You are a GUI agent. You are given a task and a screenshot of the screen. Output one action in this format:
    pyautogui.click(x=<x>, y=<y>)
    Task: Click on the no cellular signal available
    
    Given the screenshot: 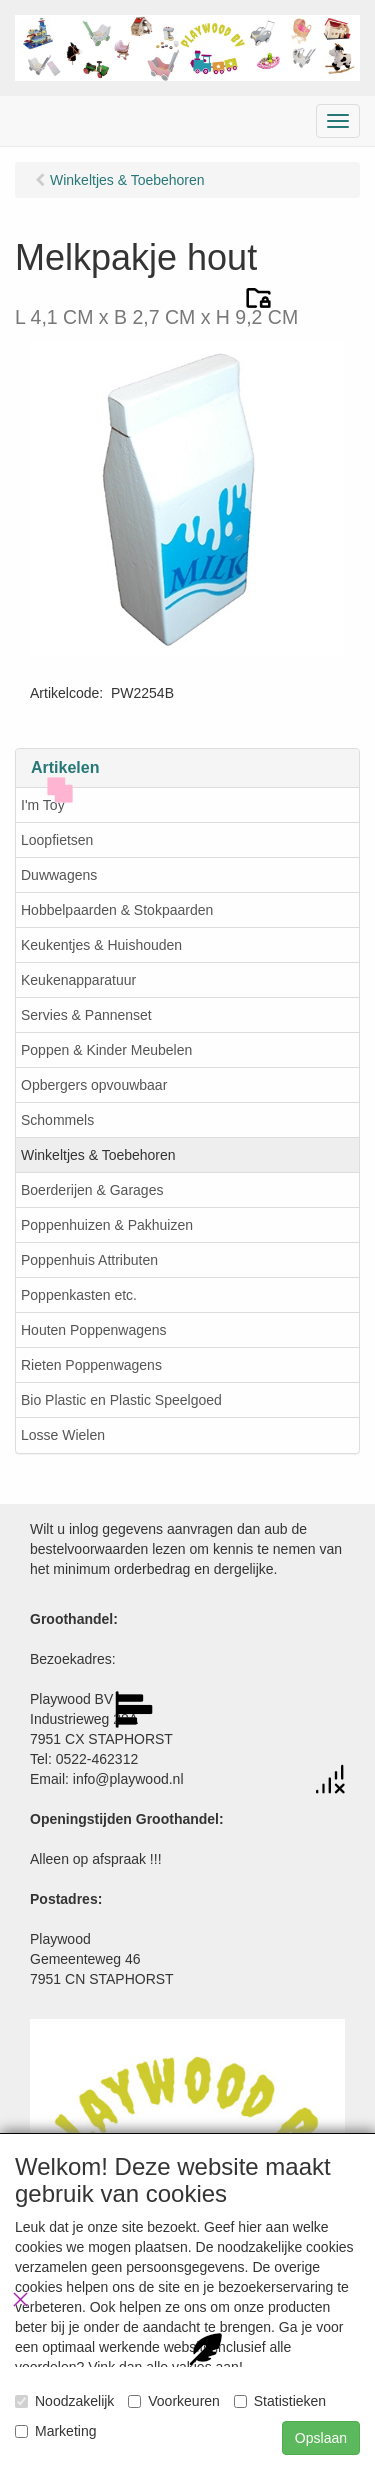 What is the action you would take?
    pyautogui.click(x=331, y=1781)
    